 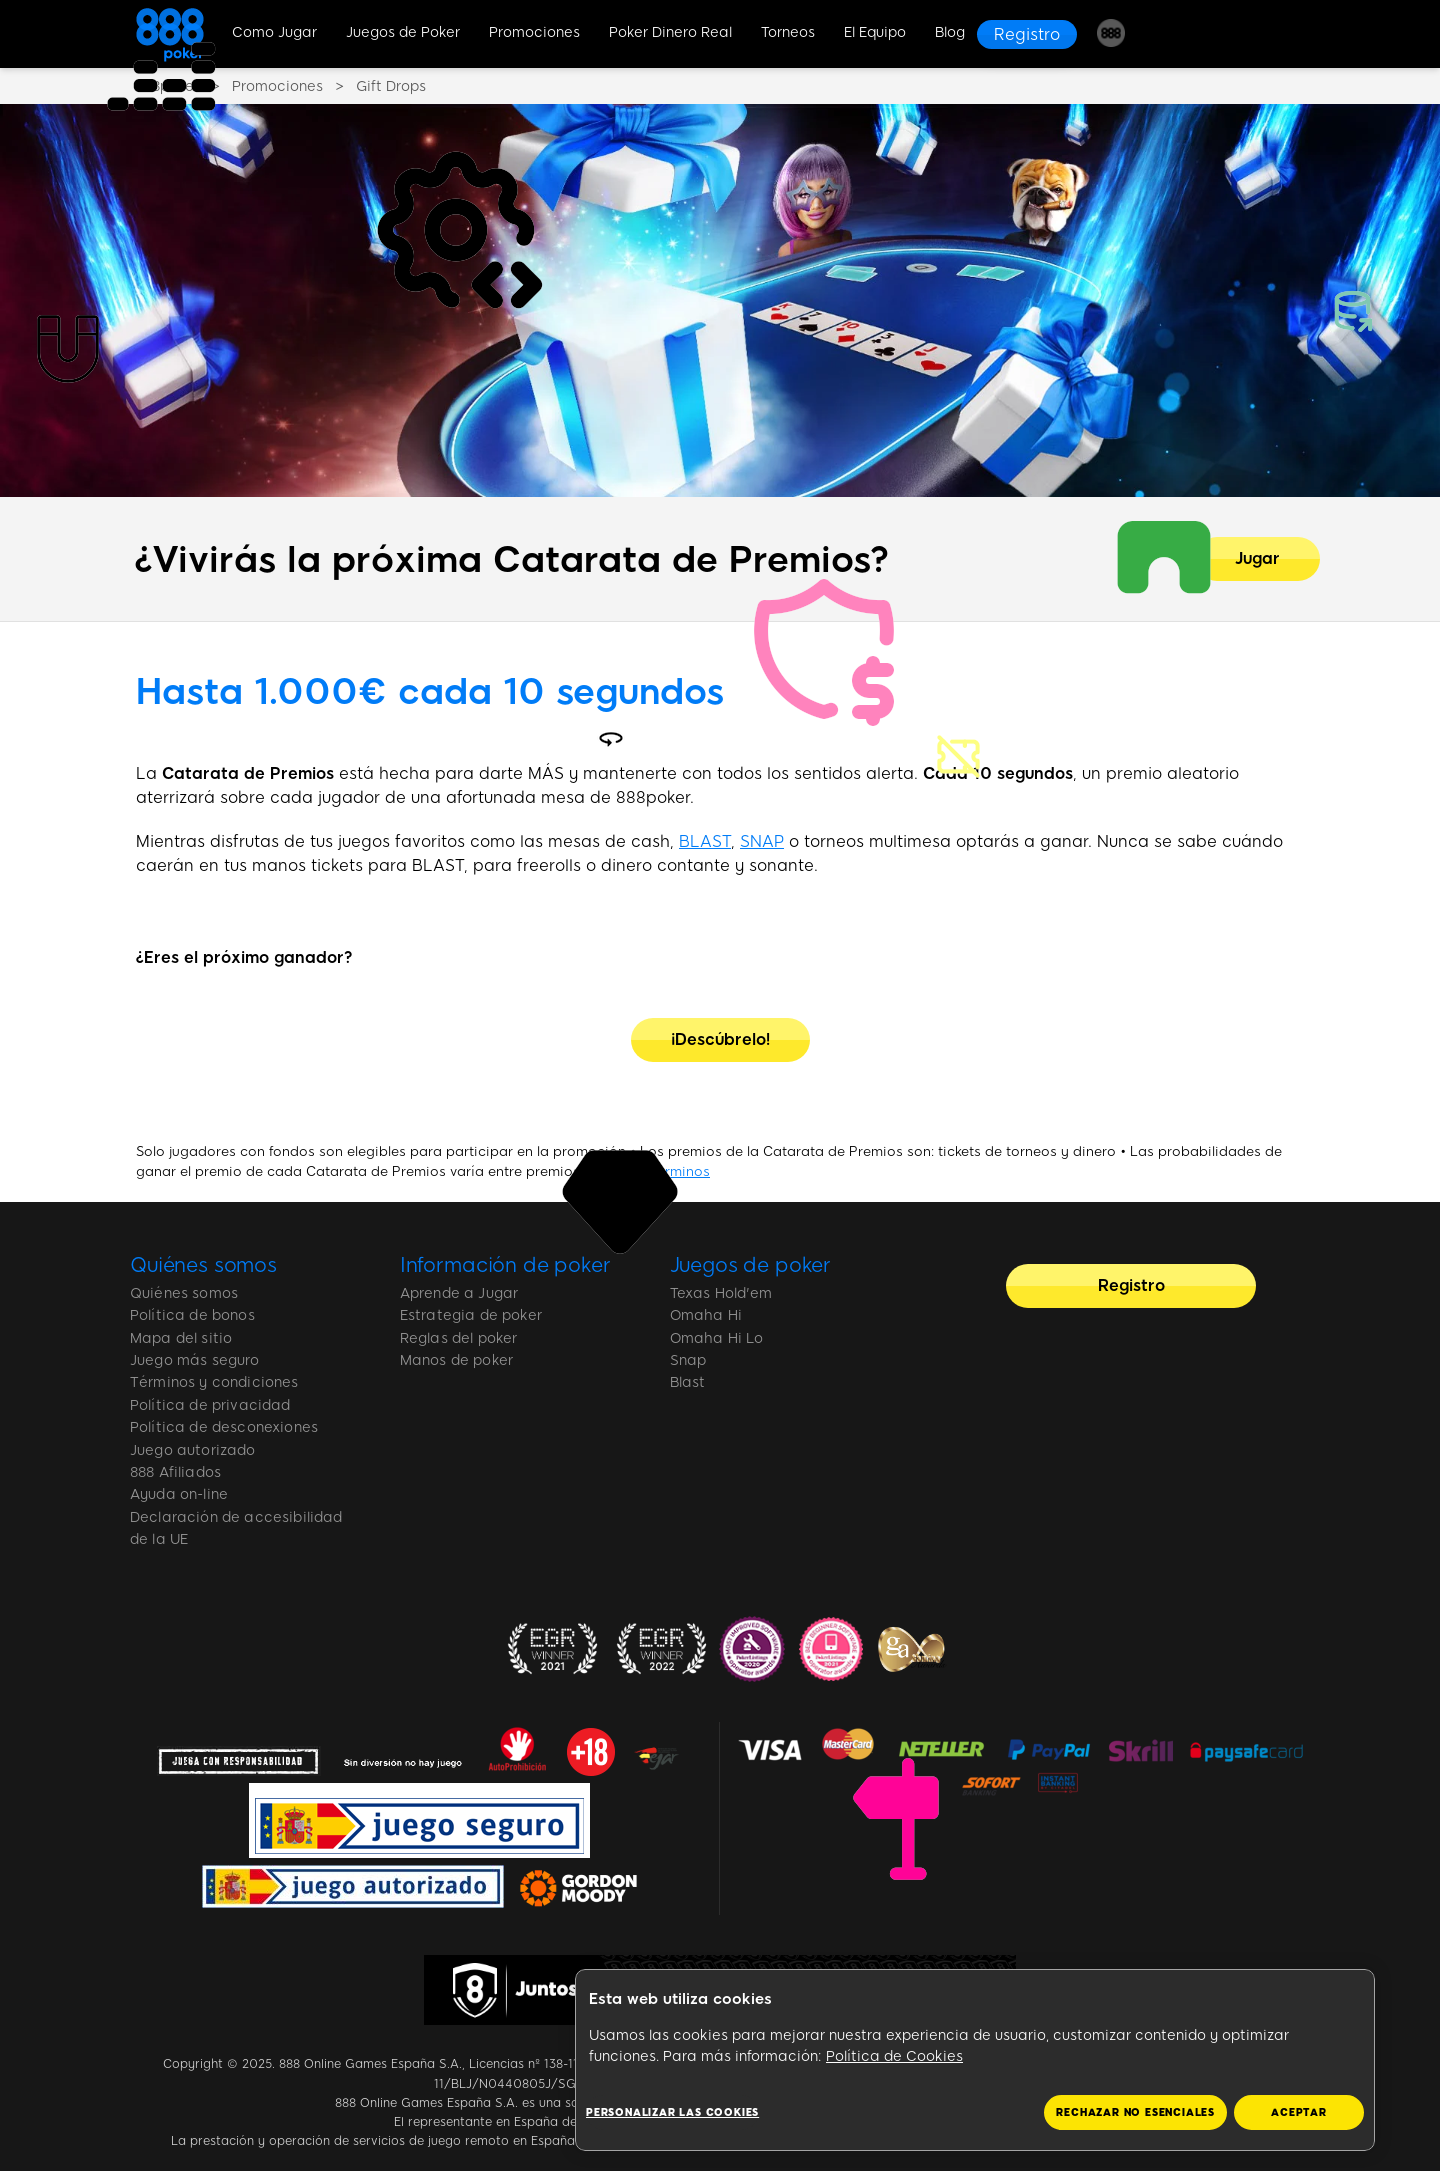 I want to click on view 360-degree panorama or image, so click(x=611, y=738).